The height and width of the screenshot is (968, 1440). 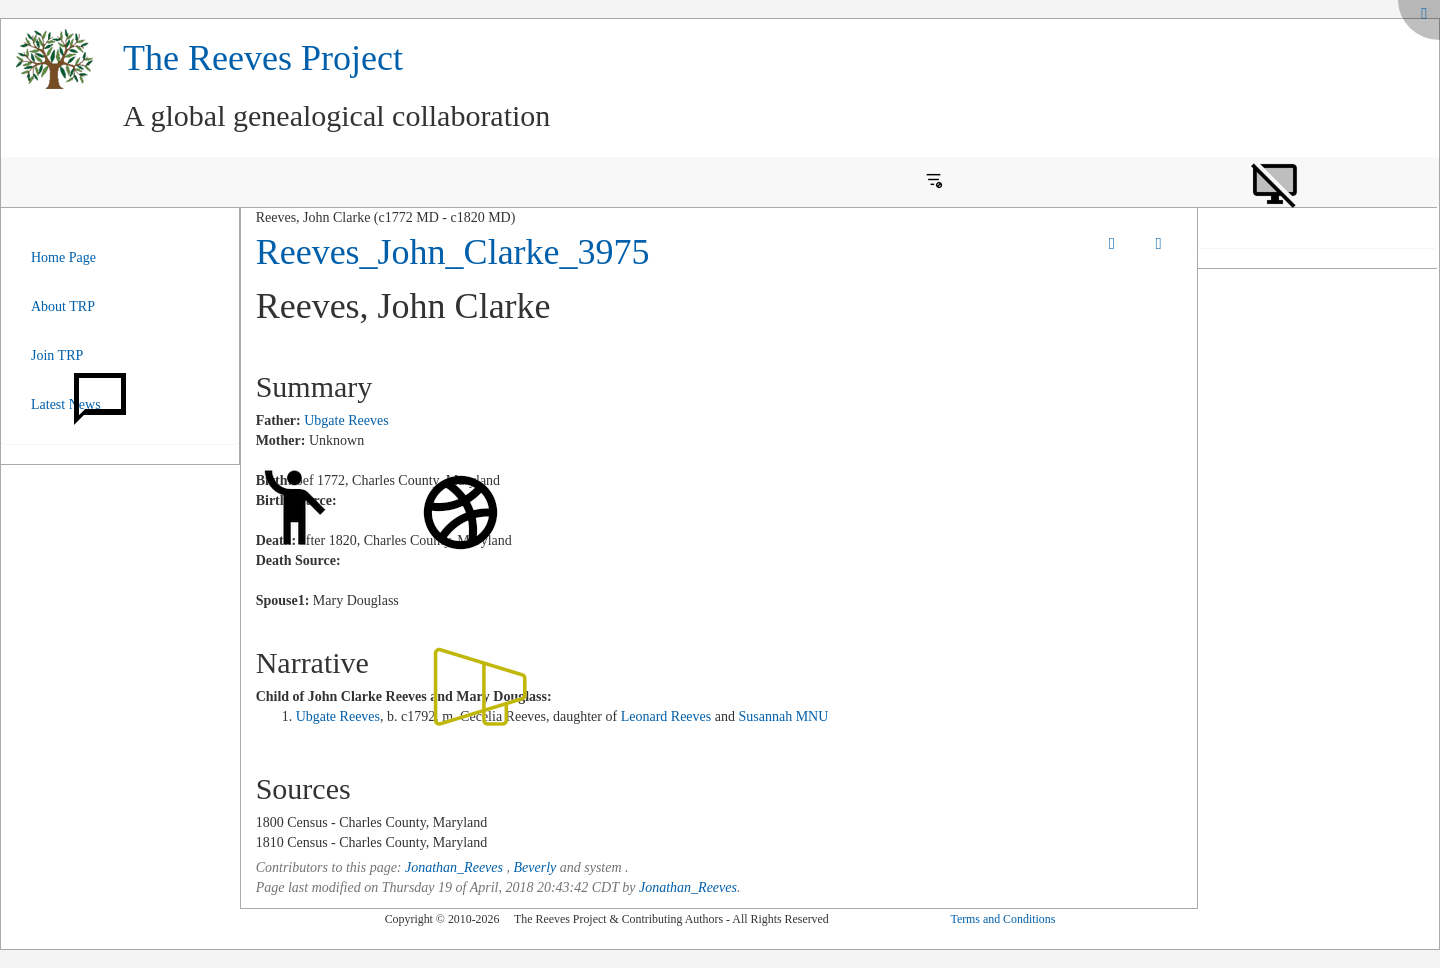 I want to click on make an announcement, so click(x=476, y=690).